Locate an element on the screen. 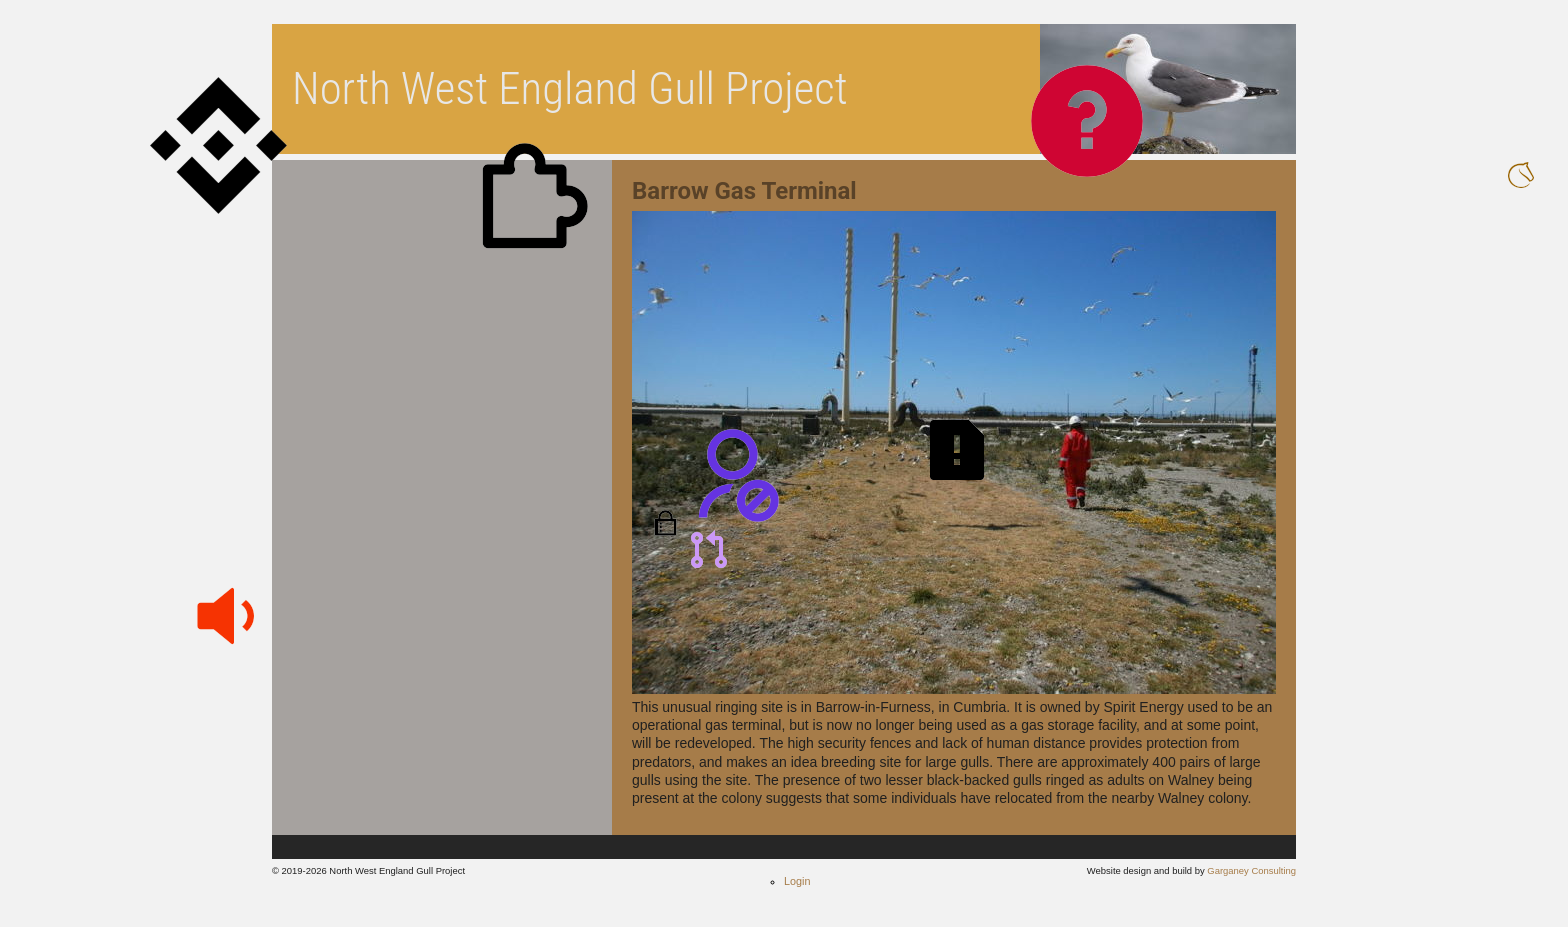 Image resolution: width=1568 pixels, height=927 pixels. open the Binance cryptocurrency exchange app is located at coordinates (218, 145).